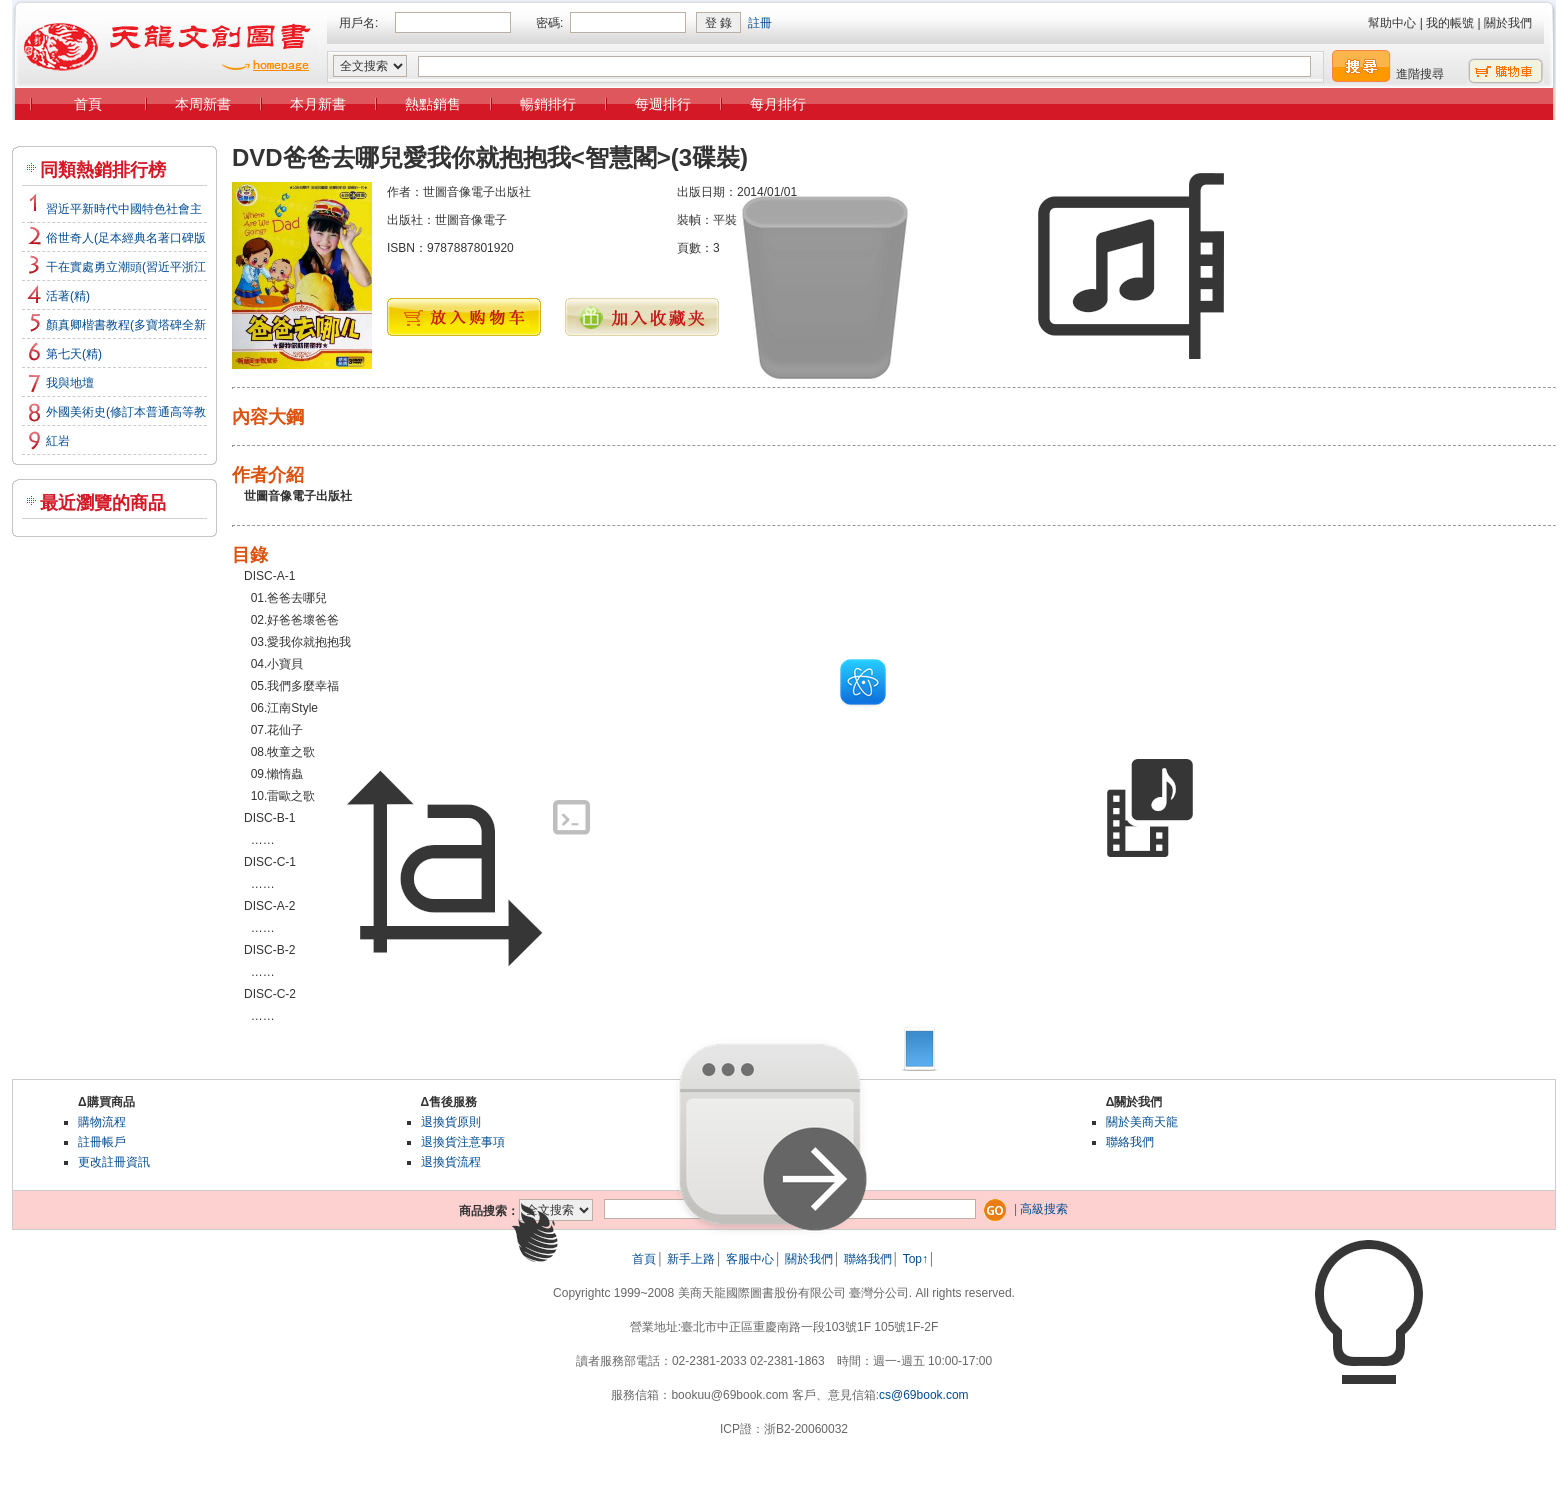  Describe the element at coordinates (1131, 266) in the screenshot. I see `access sound card or audio device settings` at that location.